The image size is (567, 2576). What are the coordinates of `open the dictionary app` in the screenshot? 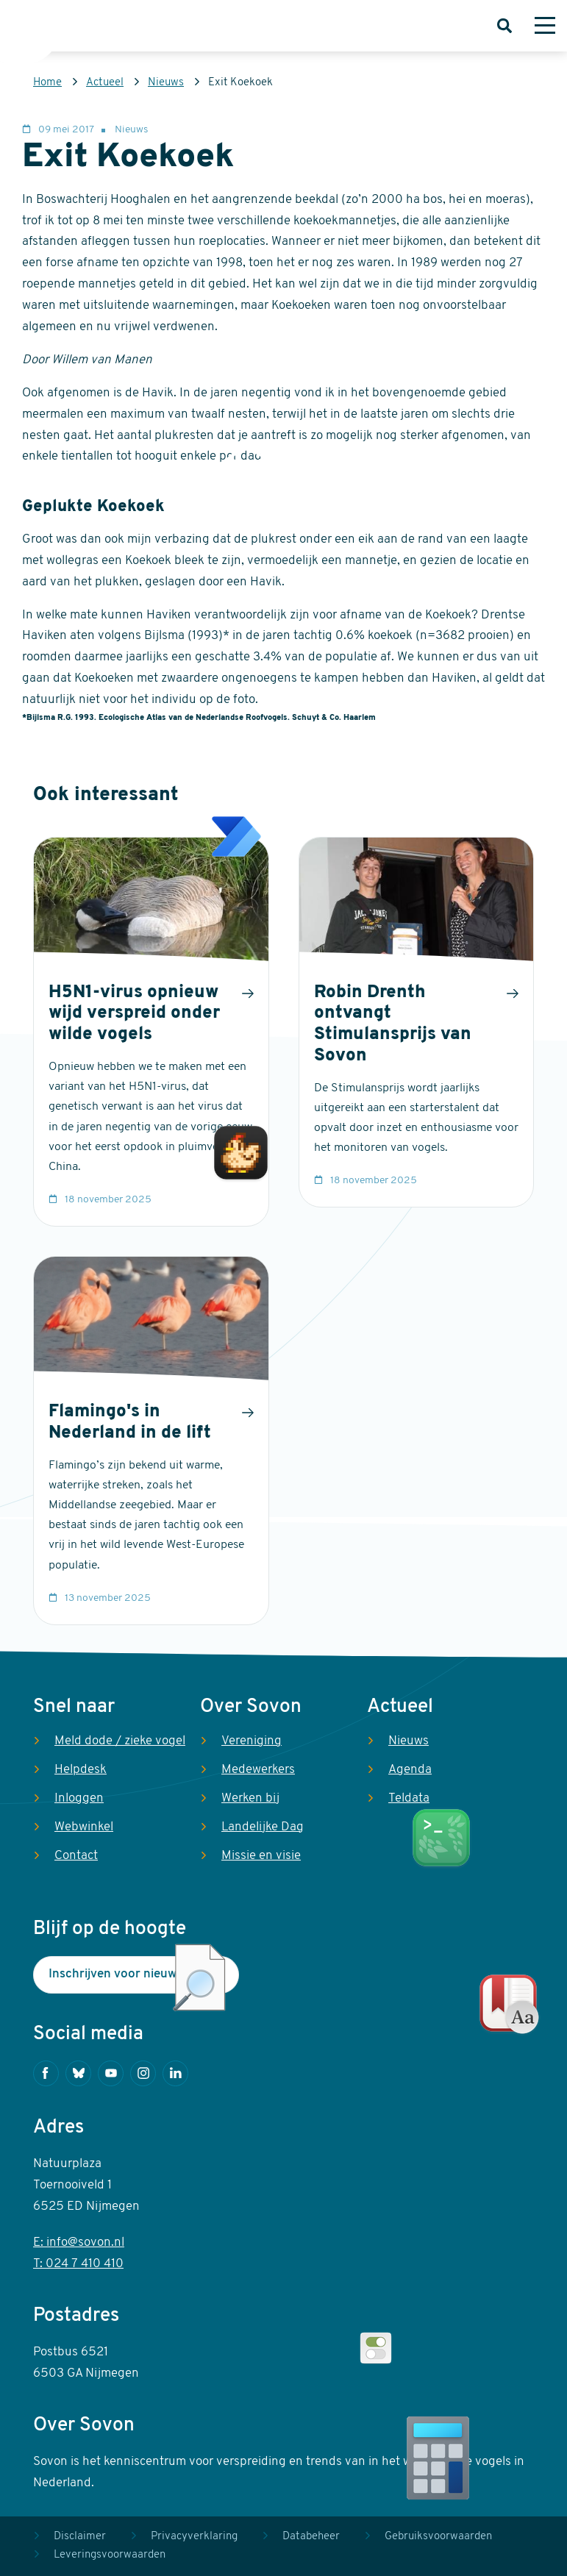 It's located at (508, 2003).